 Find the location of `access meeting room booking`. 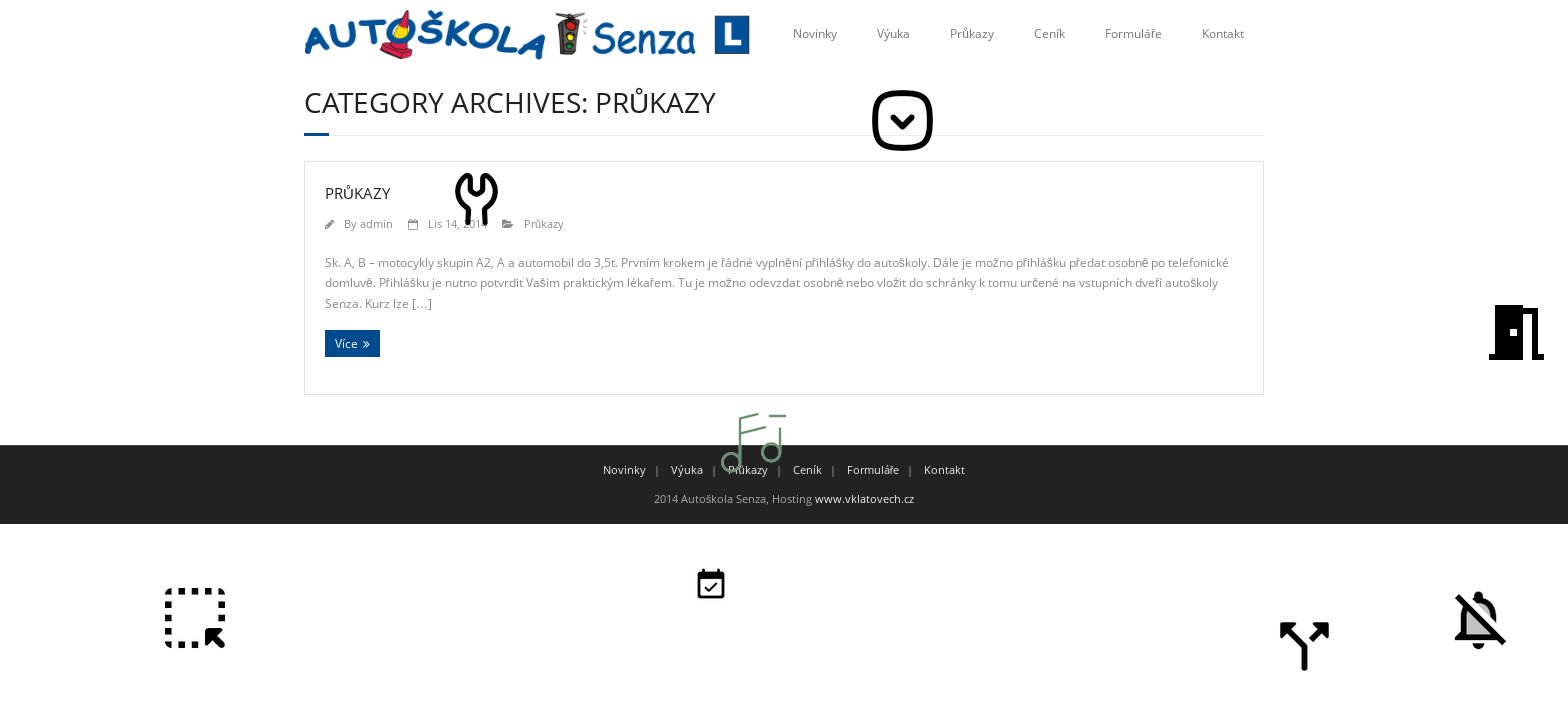

access meeting room booking is located at coordinates (1516, 332).